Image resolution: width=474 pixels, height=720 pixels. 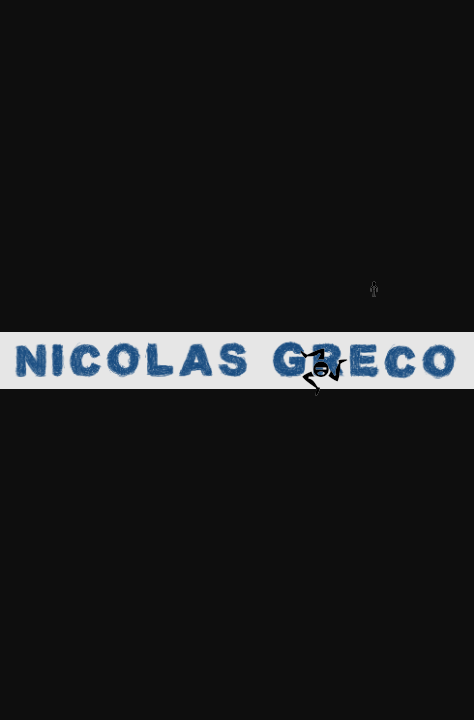 I want to click on access meditation or mindfulness features, so click(x=374, y=289).